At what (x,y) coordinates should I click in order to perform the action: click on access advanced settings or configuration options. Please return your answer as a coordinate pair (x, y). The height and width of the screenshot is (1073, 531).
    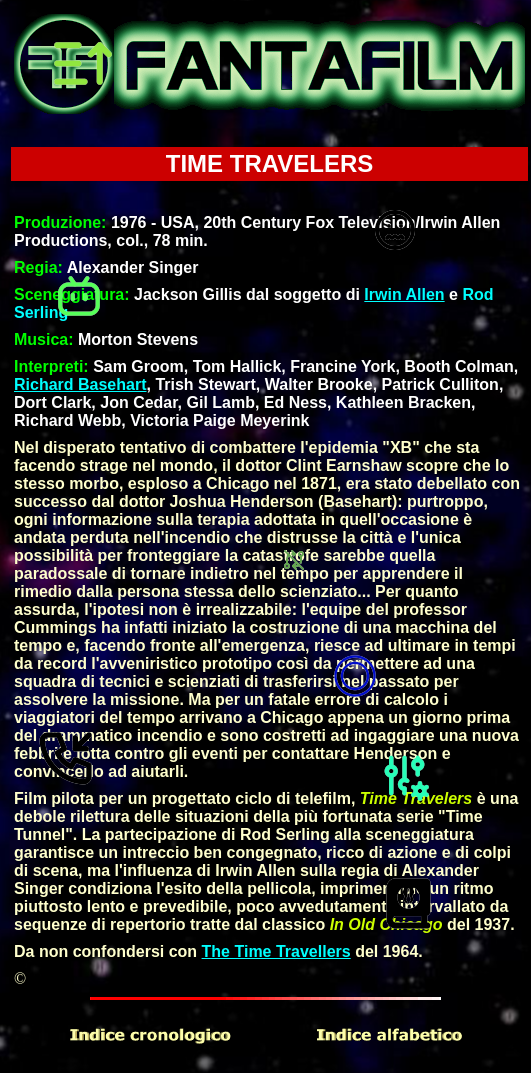
    Looking at the image, I should click on (404, 775).